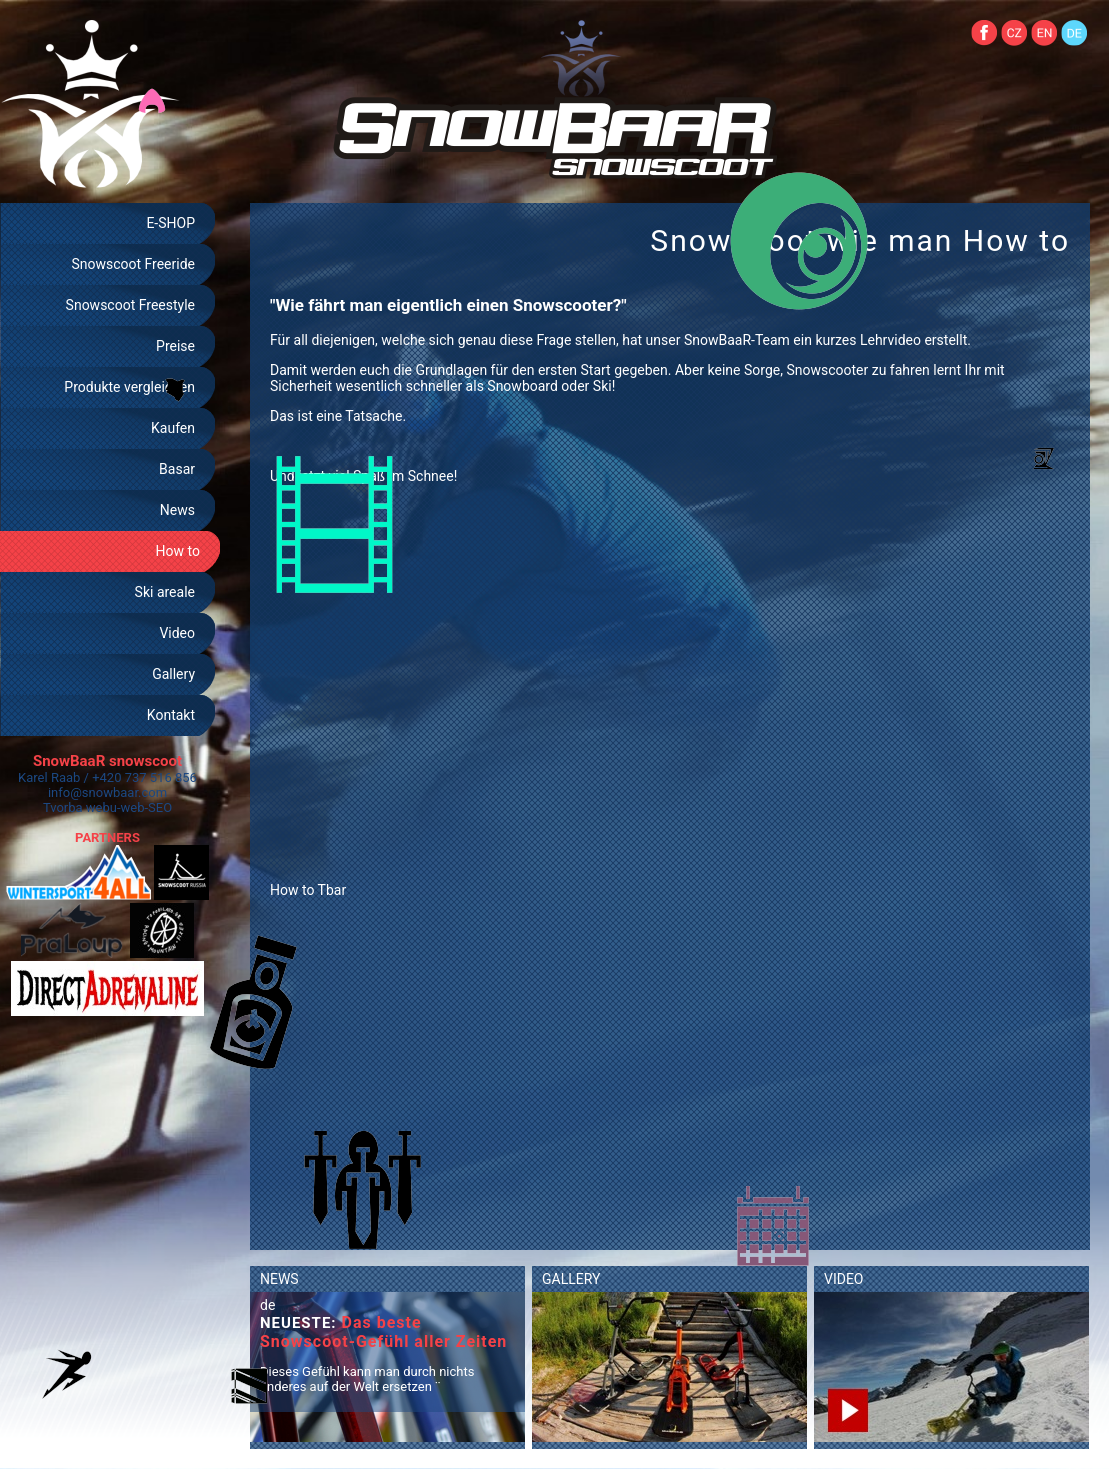  I want to click on onigiri or rice ball food item, so click(152, 100).